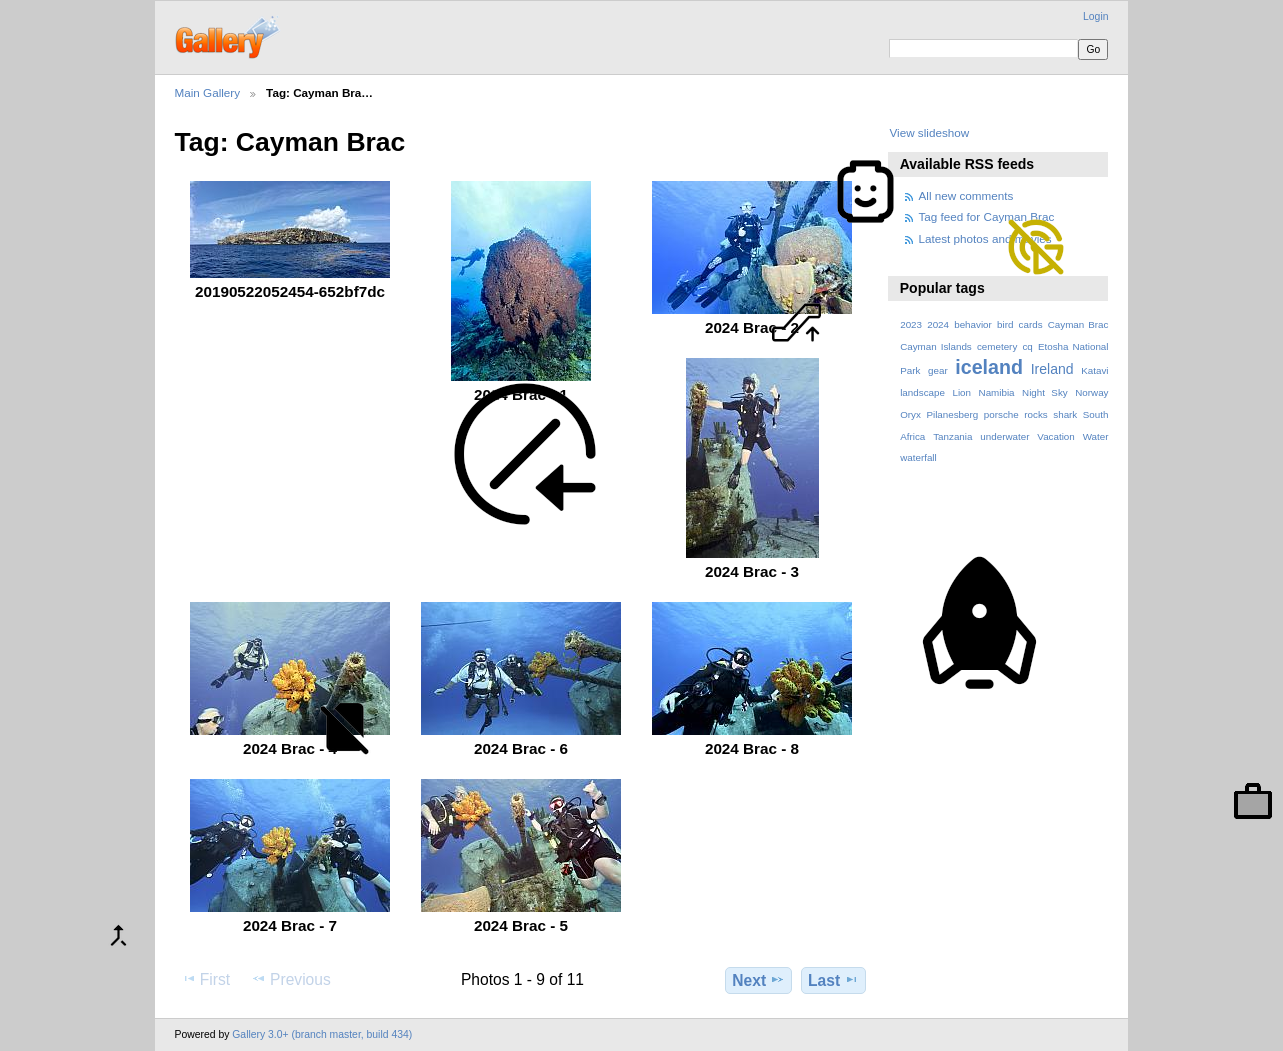  What do you see at coordinates (118, 935) in the screenshot?
I see `merge two active calls into a conference` at bounding box center [118, 935].